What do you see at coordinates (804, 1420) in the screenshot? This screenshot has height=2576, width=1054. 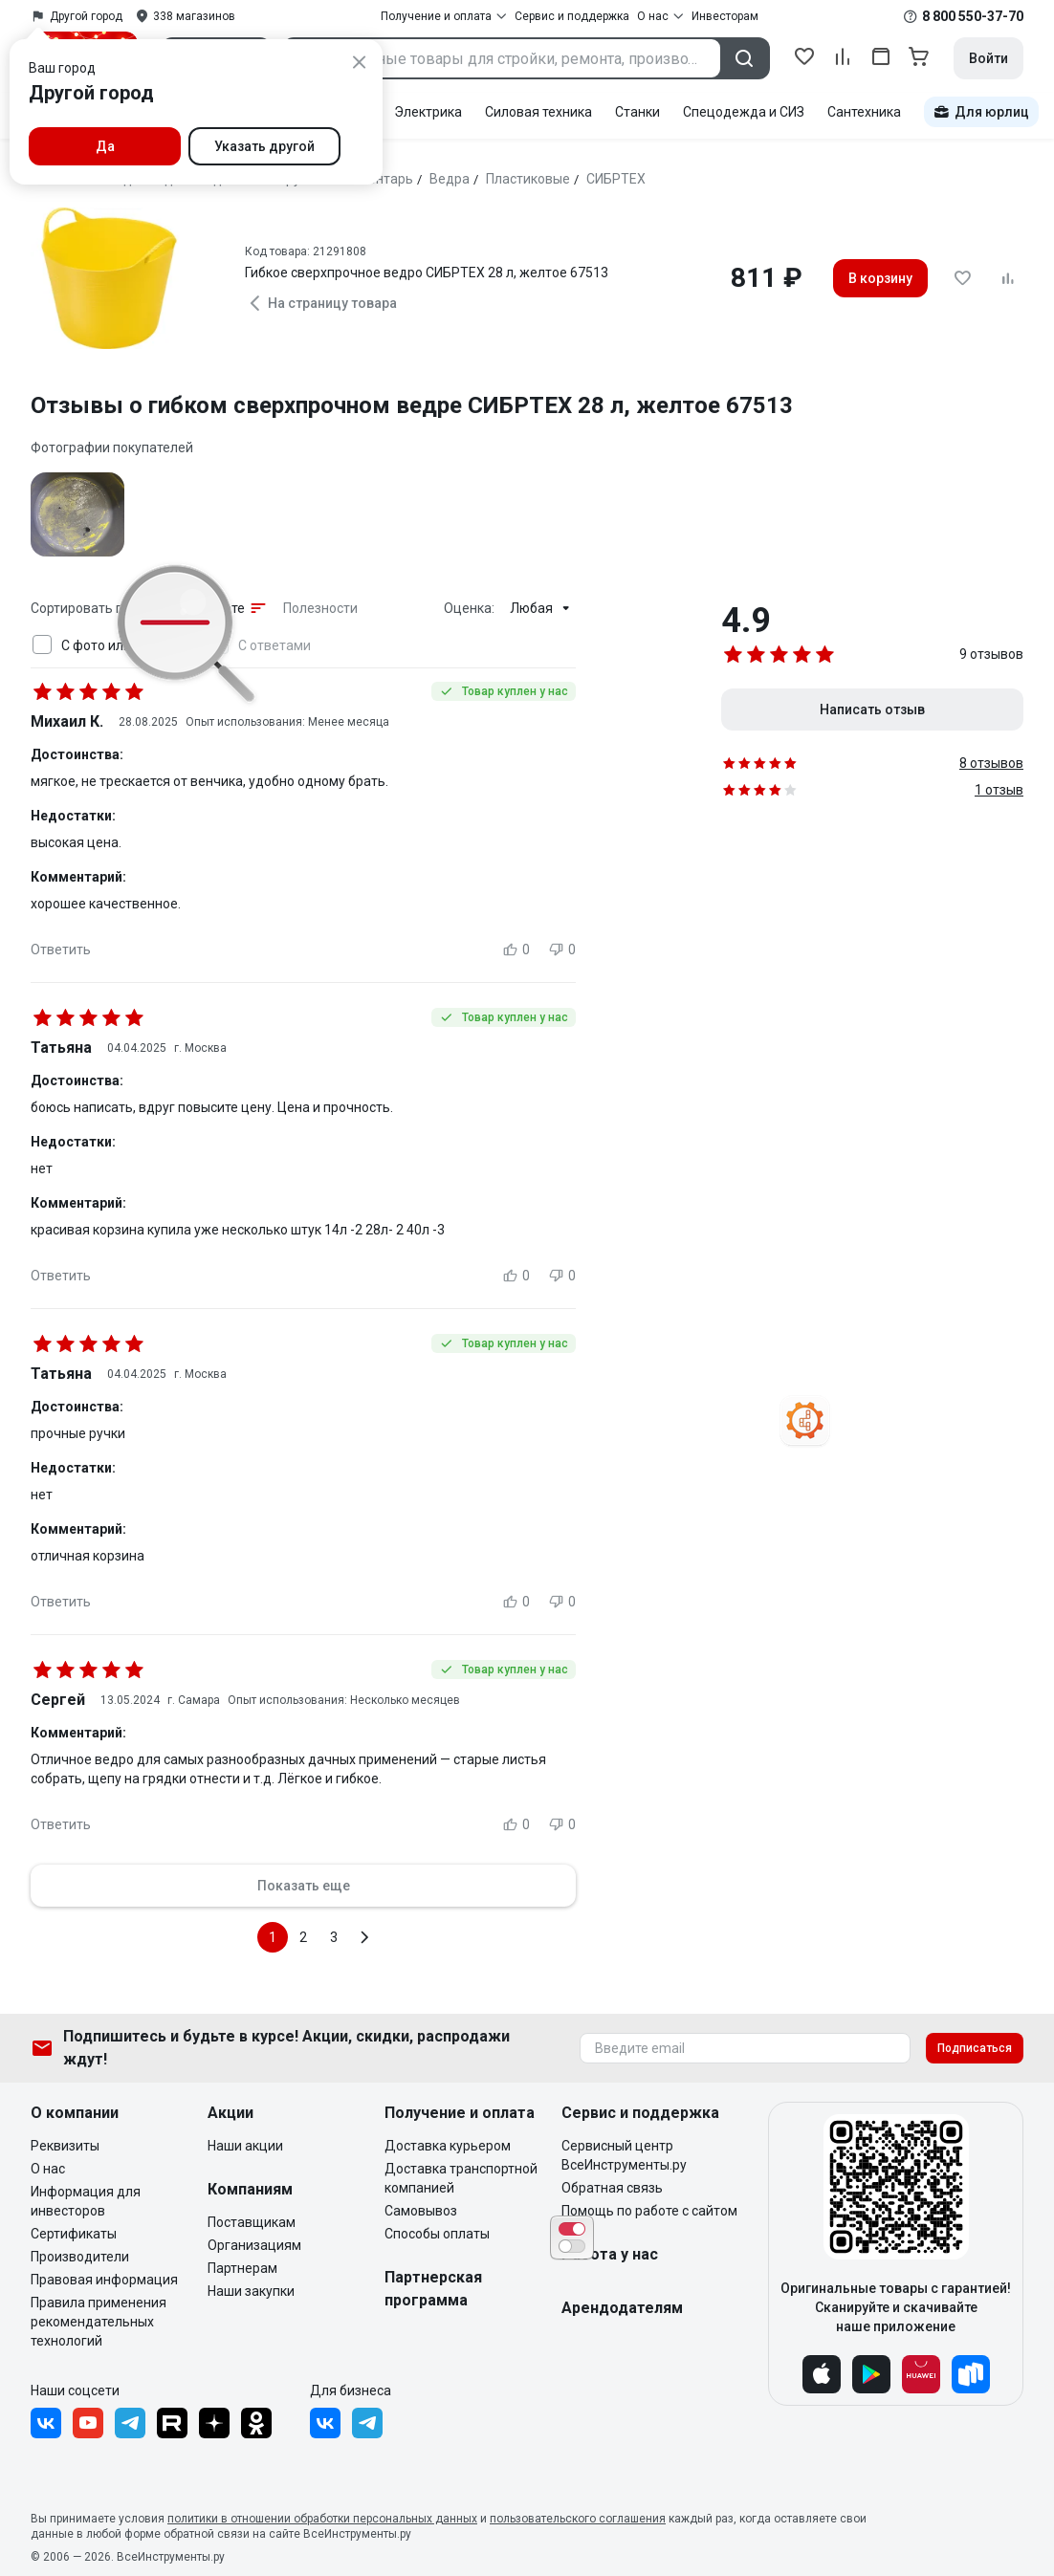 I see `open btrfs assistant for managing btrfs filesystem snapshots` at bounding box center [804, 1420].